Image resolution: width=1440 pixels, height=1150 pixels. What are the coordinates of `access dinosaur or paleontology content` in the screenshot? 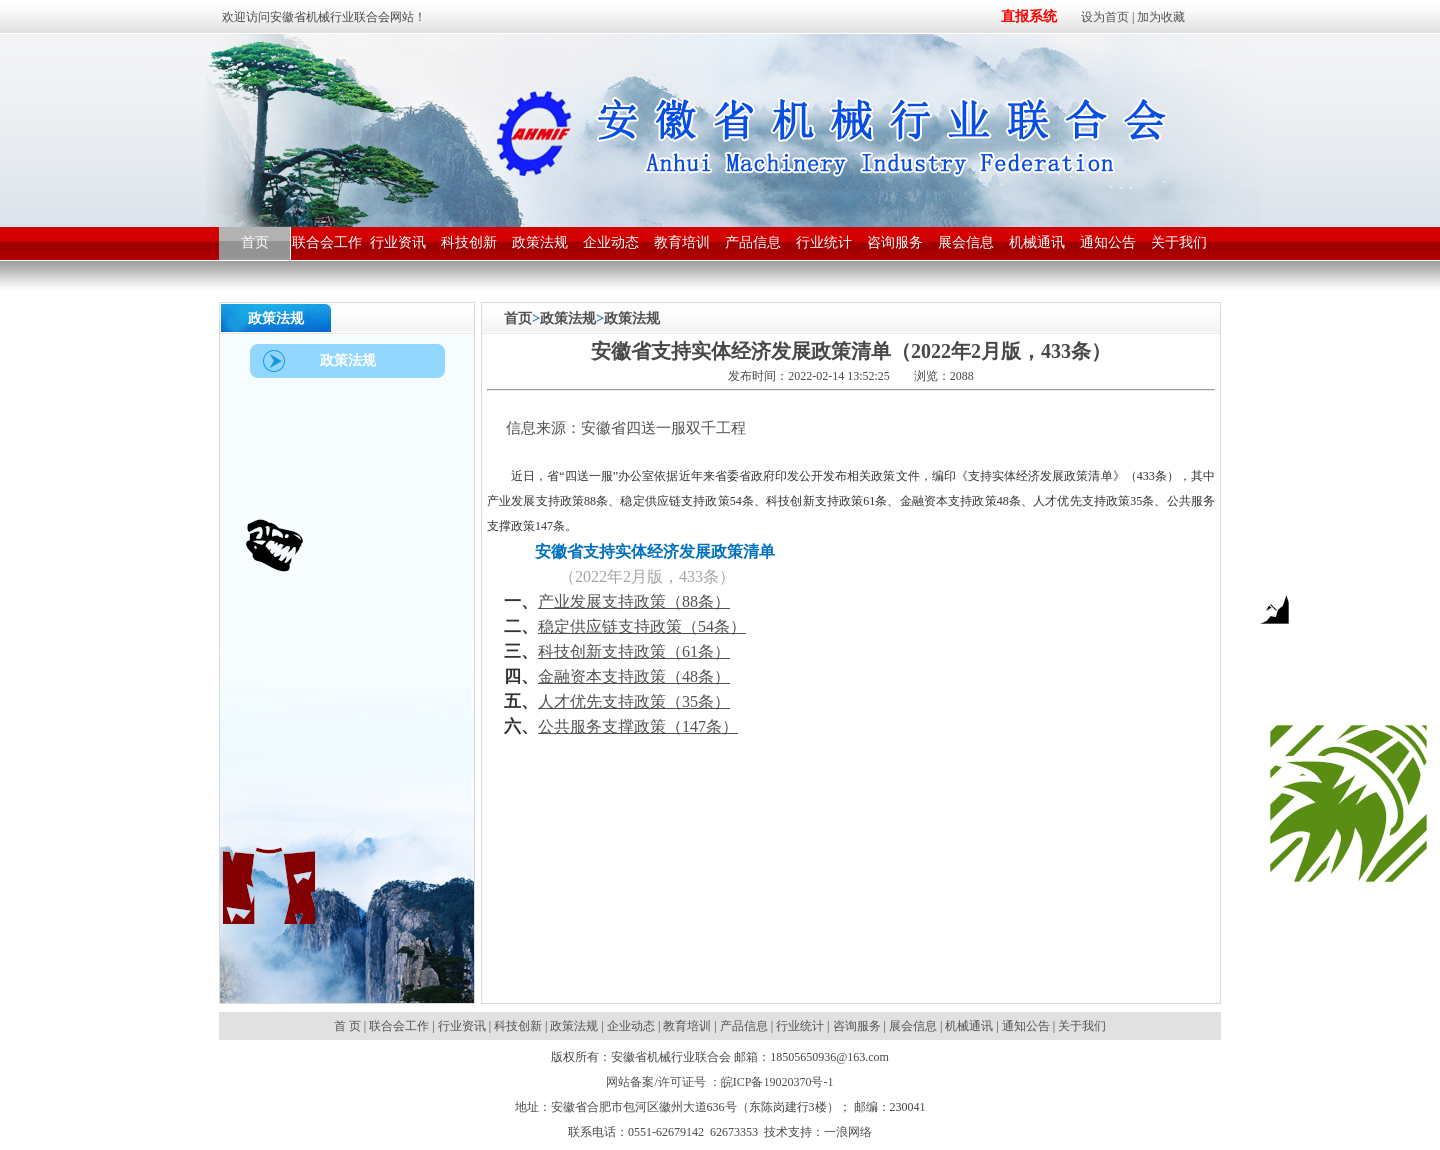 It's located at (274, 545).